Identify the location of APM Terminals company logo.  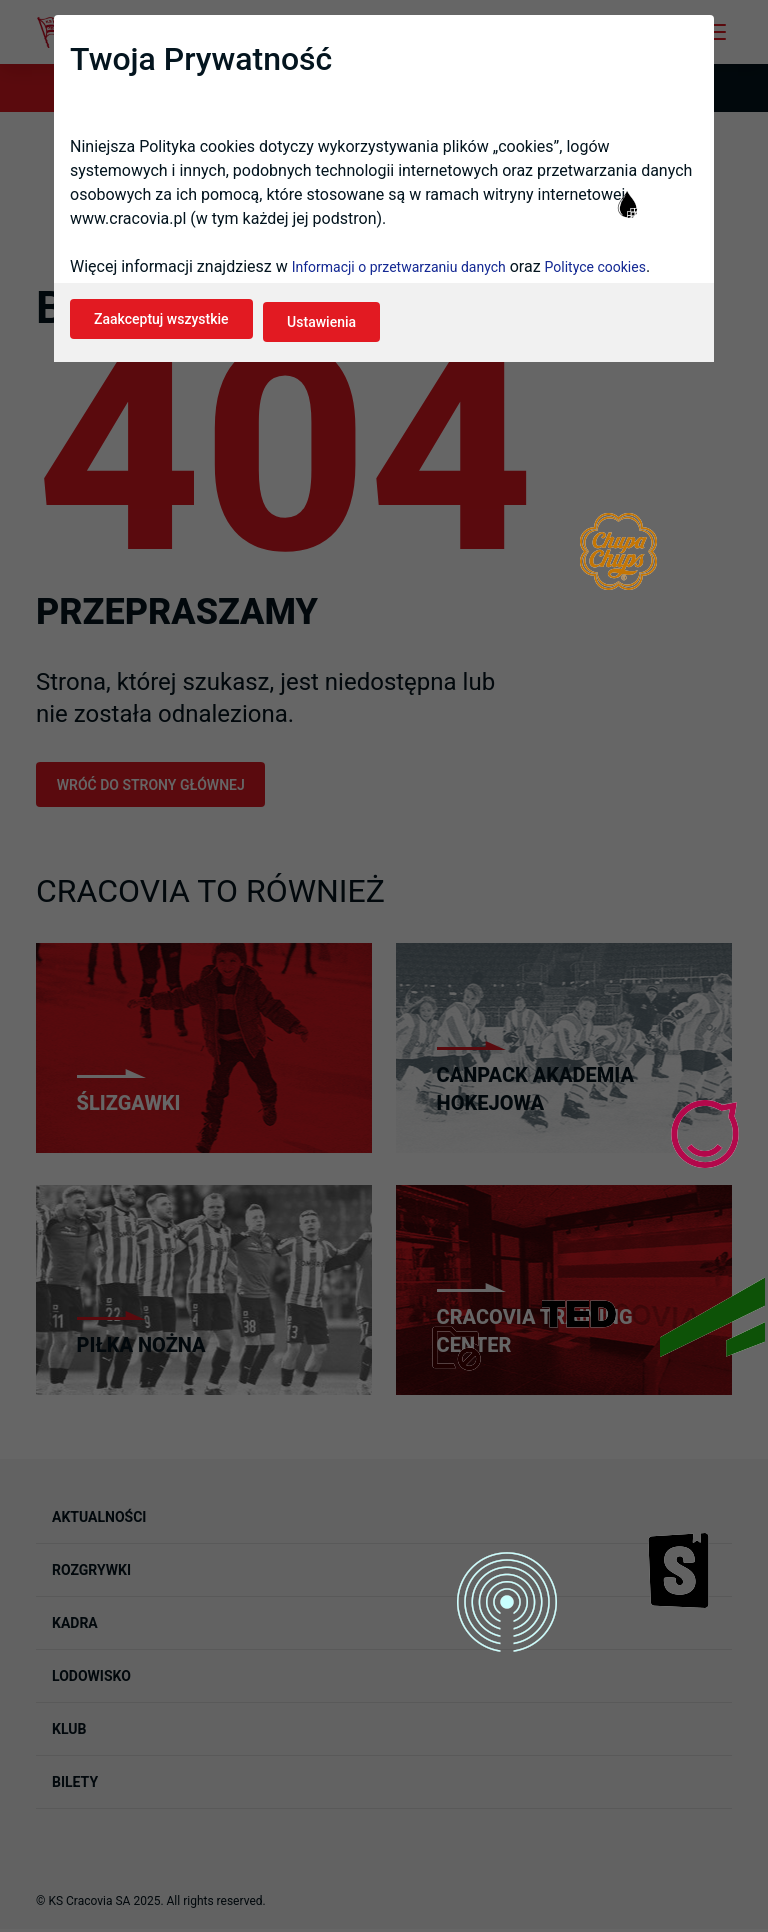
(712, 1317).